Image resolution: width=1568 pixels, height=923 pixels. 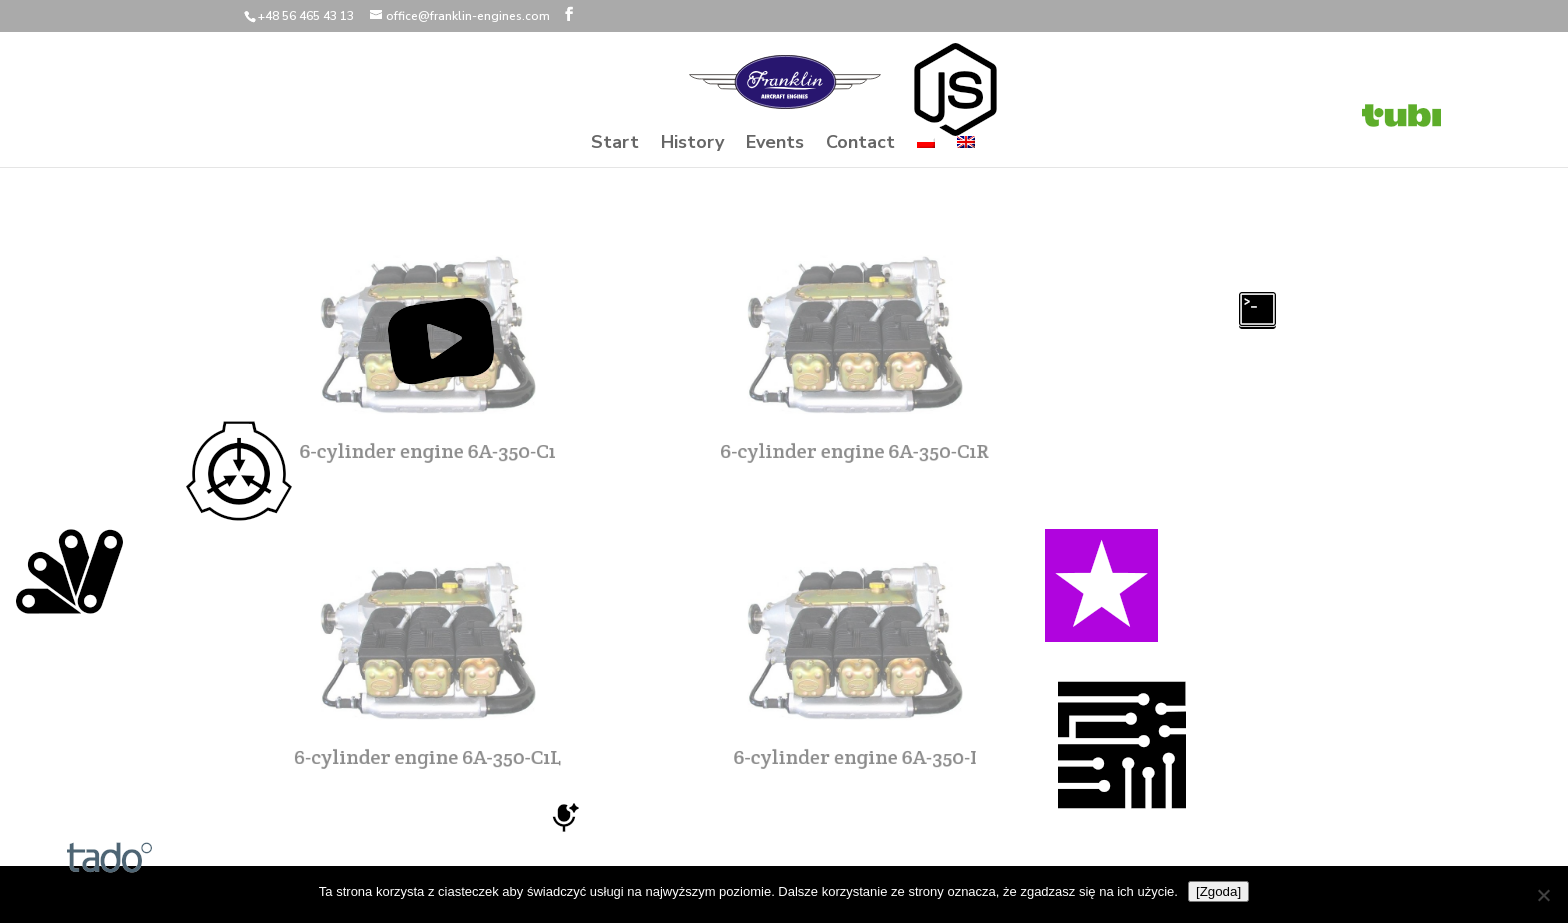 What do you see at coordinates (239, 471) in the screenshot?
I see `SCP Foundation logo` at bounding box center [239, 471].